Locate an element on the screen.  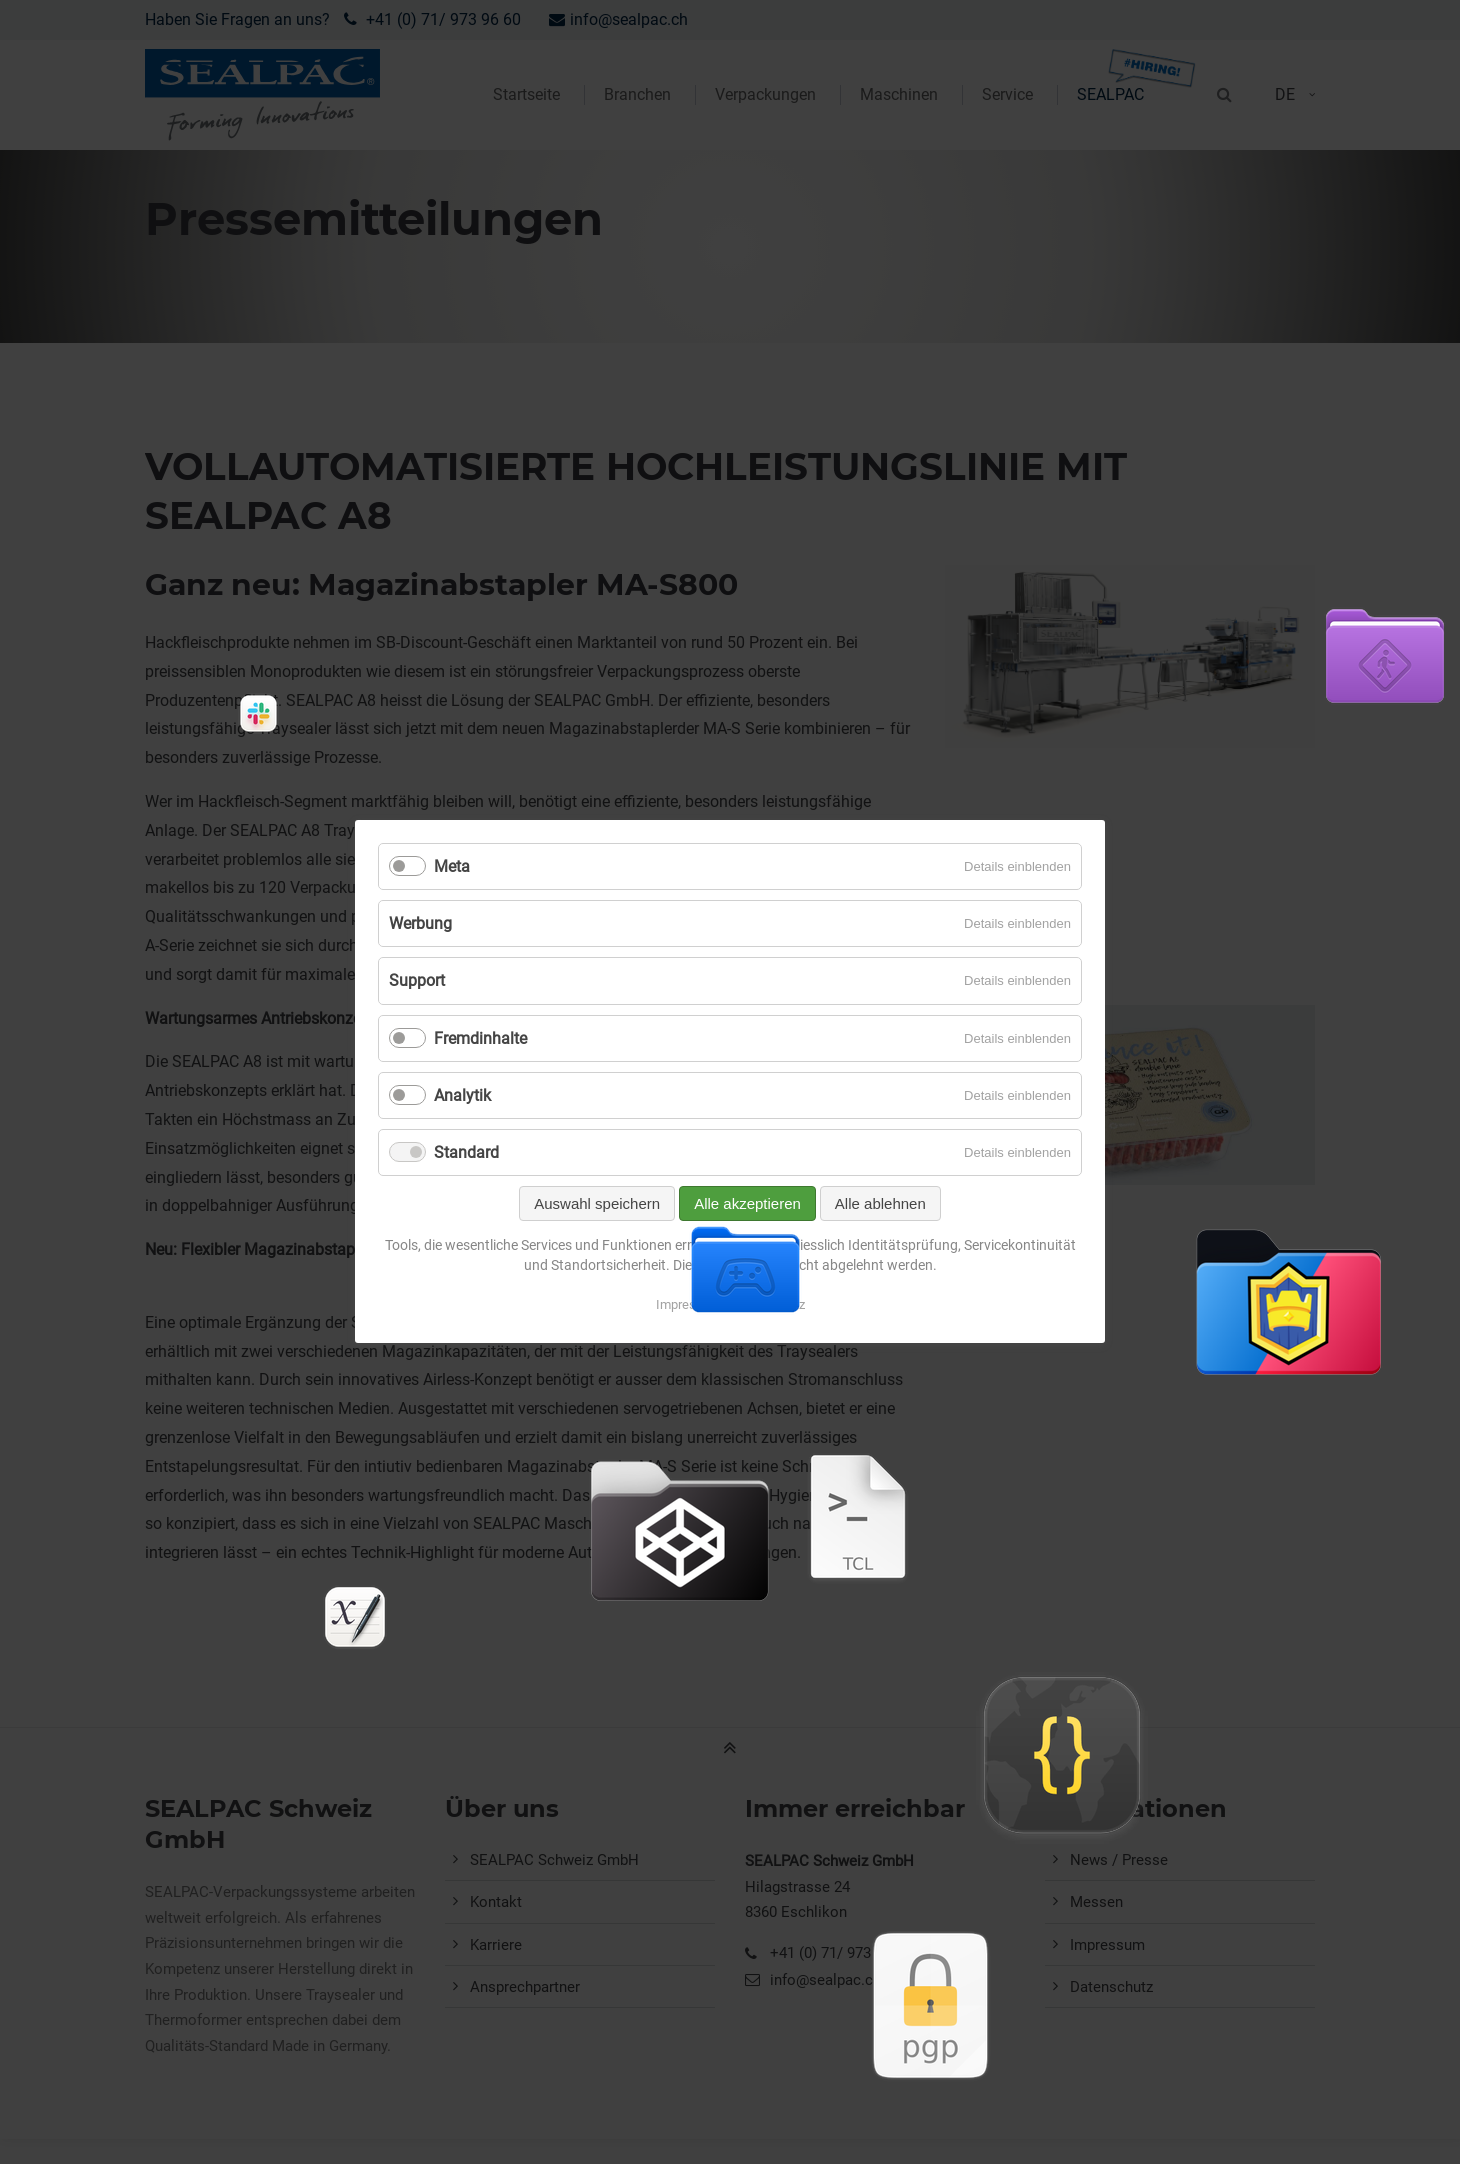
open CodePen projects folder is located at coordinates (679, 1536).